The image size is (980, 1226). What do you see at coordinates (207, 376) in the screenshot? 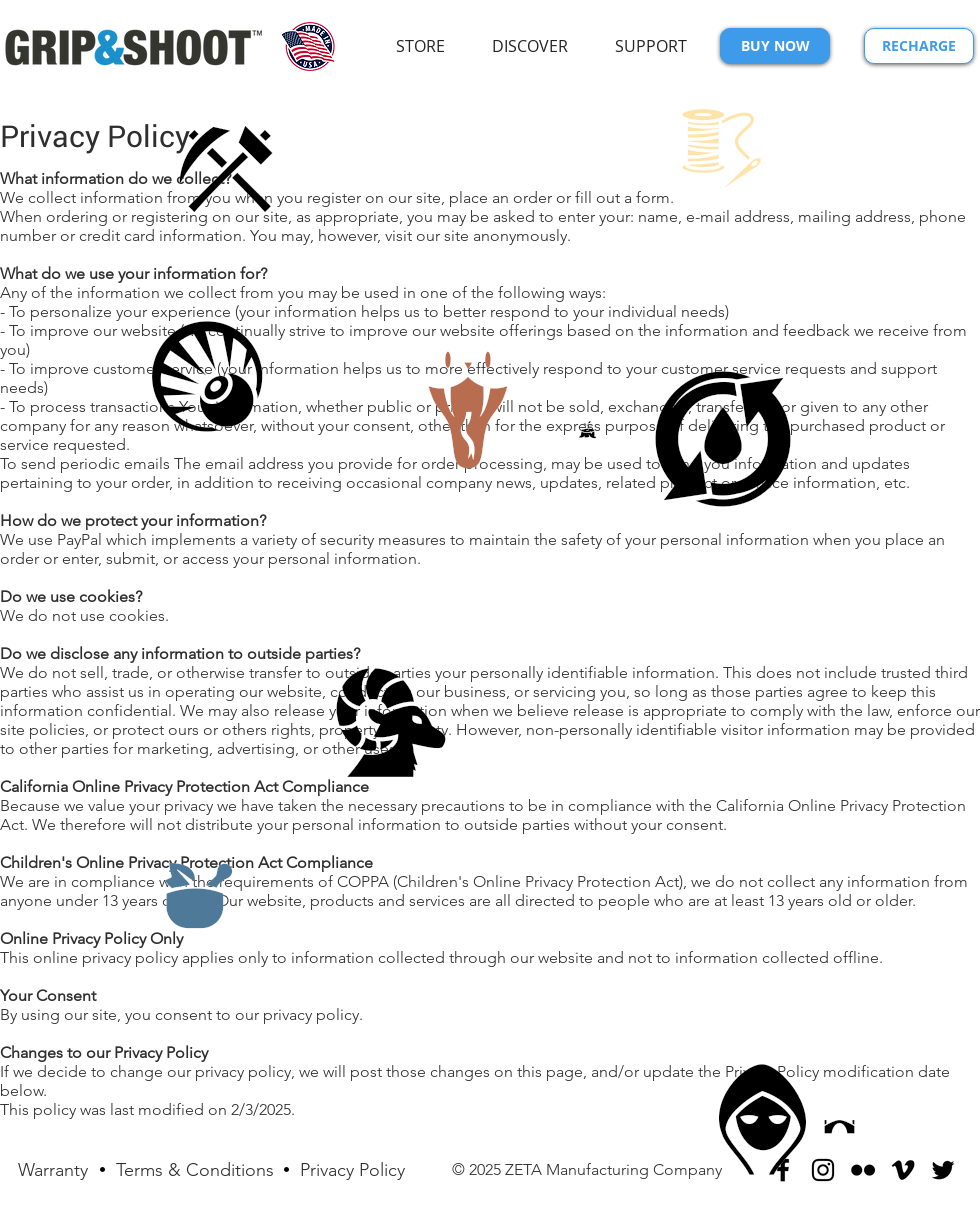
I see `view surveillance or monitoring status` at bounding box center [207, 376].